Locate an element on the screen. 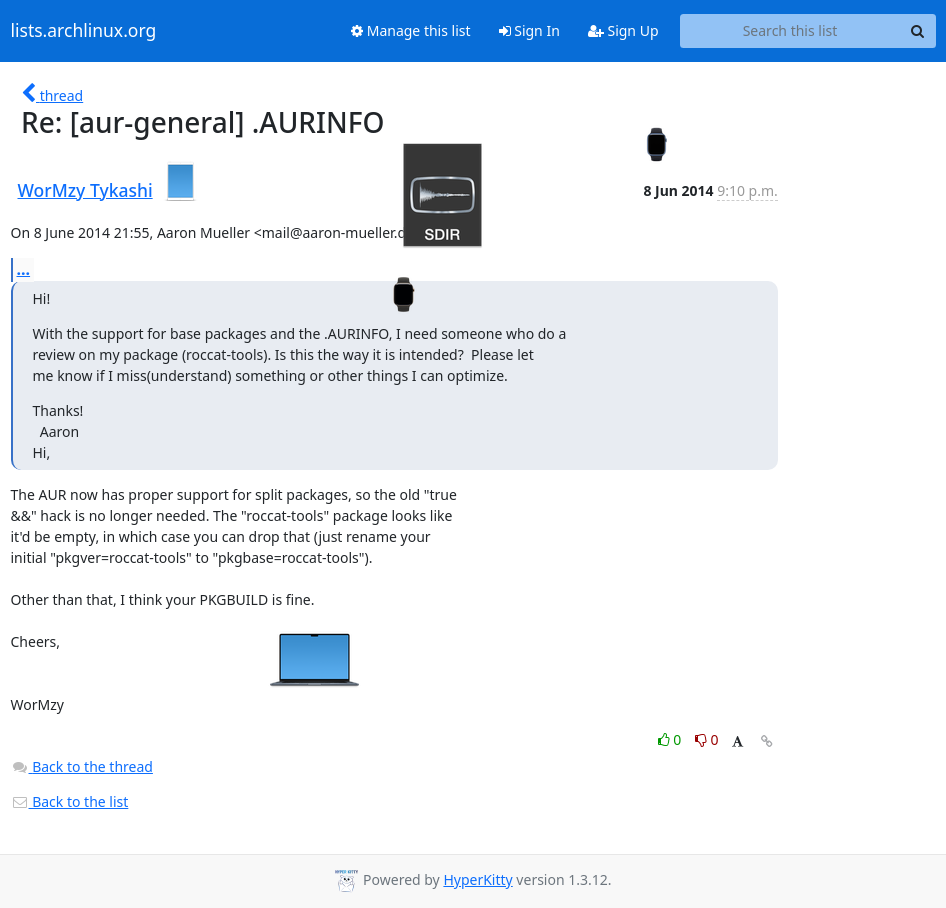 The image size is (946, 908). apply impulse response reverb effect in GarageBand is located at coordinates (442, 197).